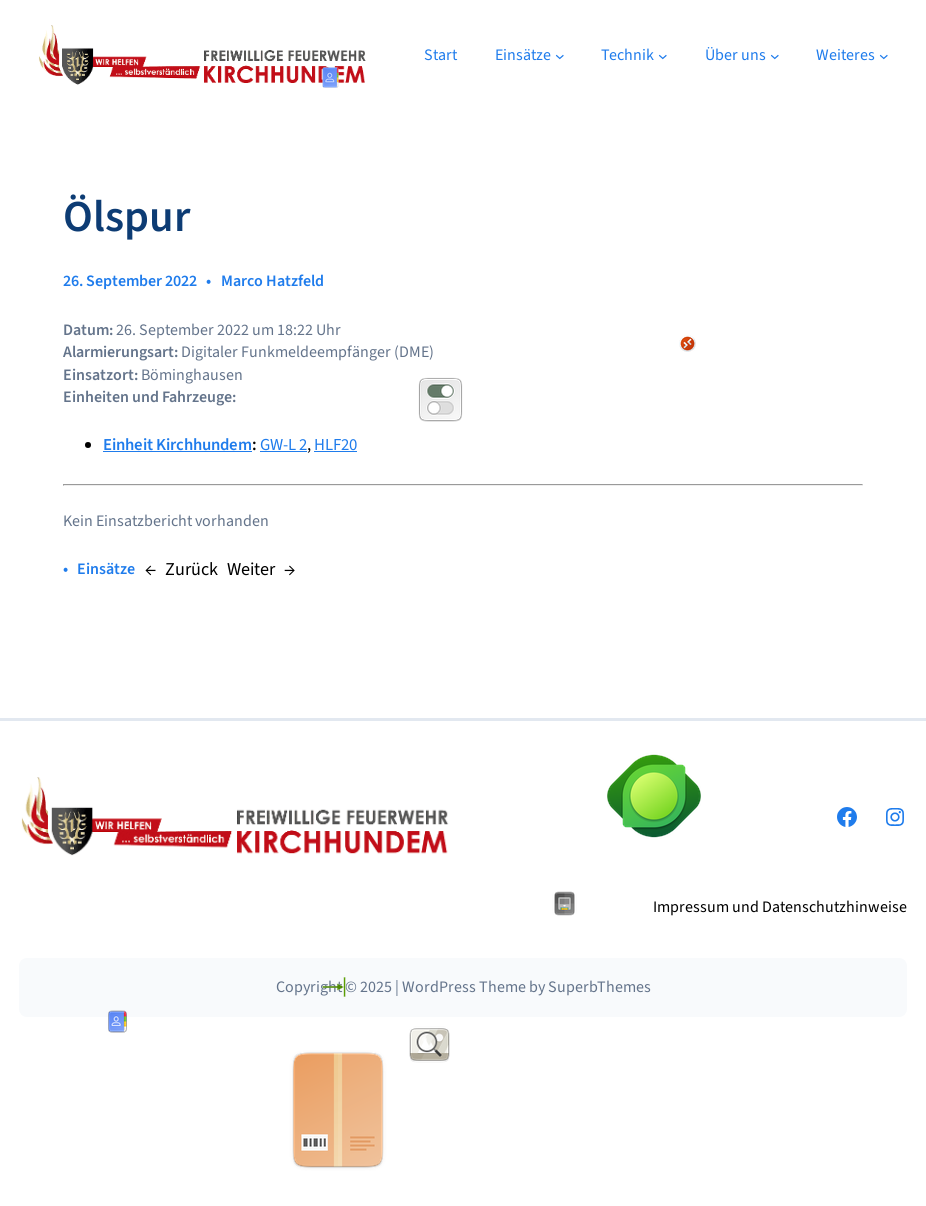 This screenshot has width=926, height=1206. I want to click on open the address book application, so click(117, 1021).